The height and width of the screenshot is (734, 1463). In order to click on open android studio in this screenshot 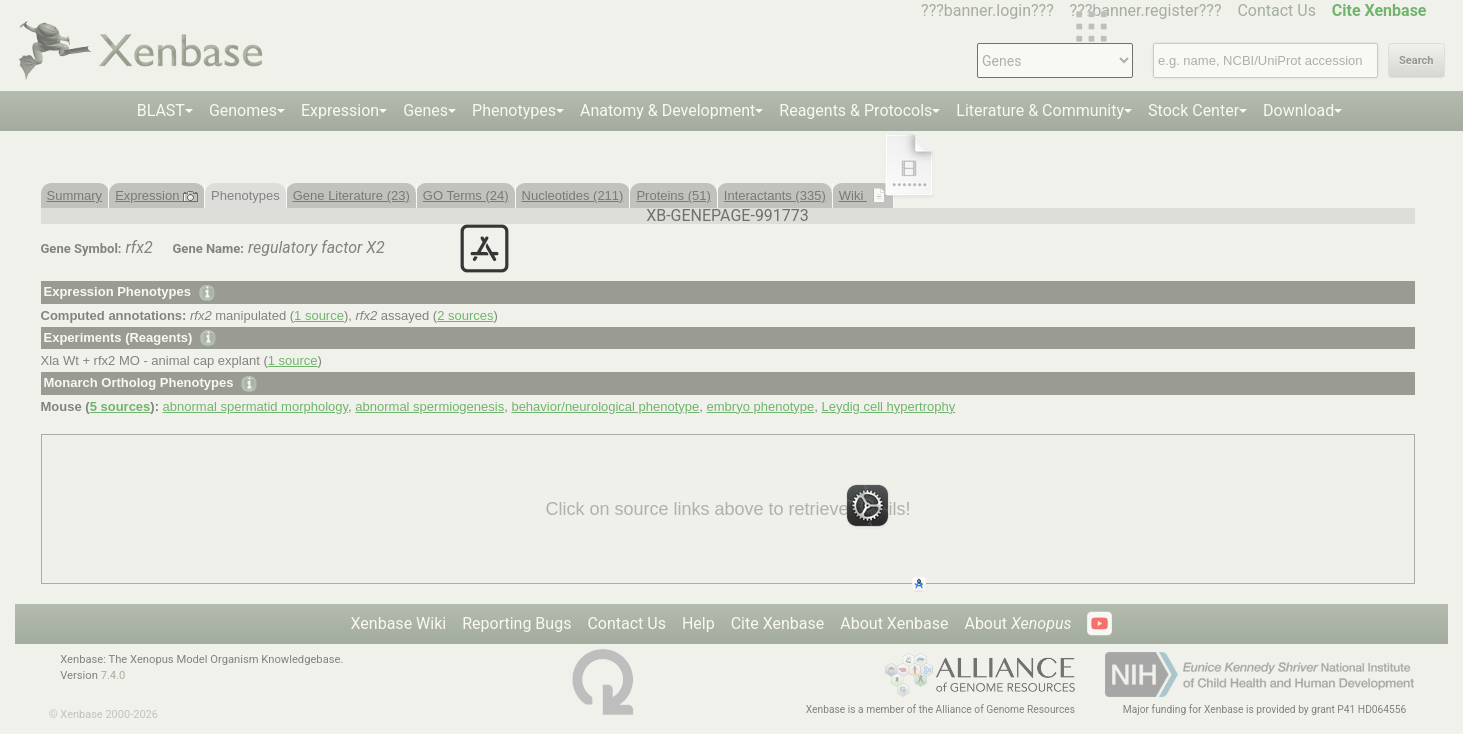, I will do `click(919, 584)`.